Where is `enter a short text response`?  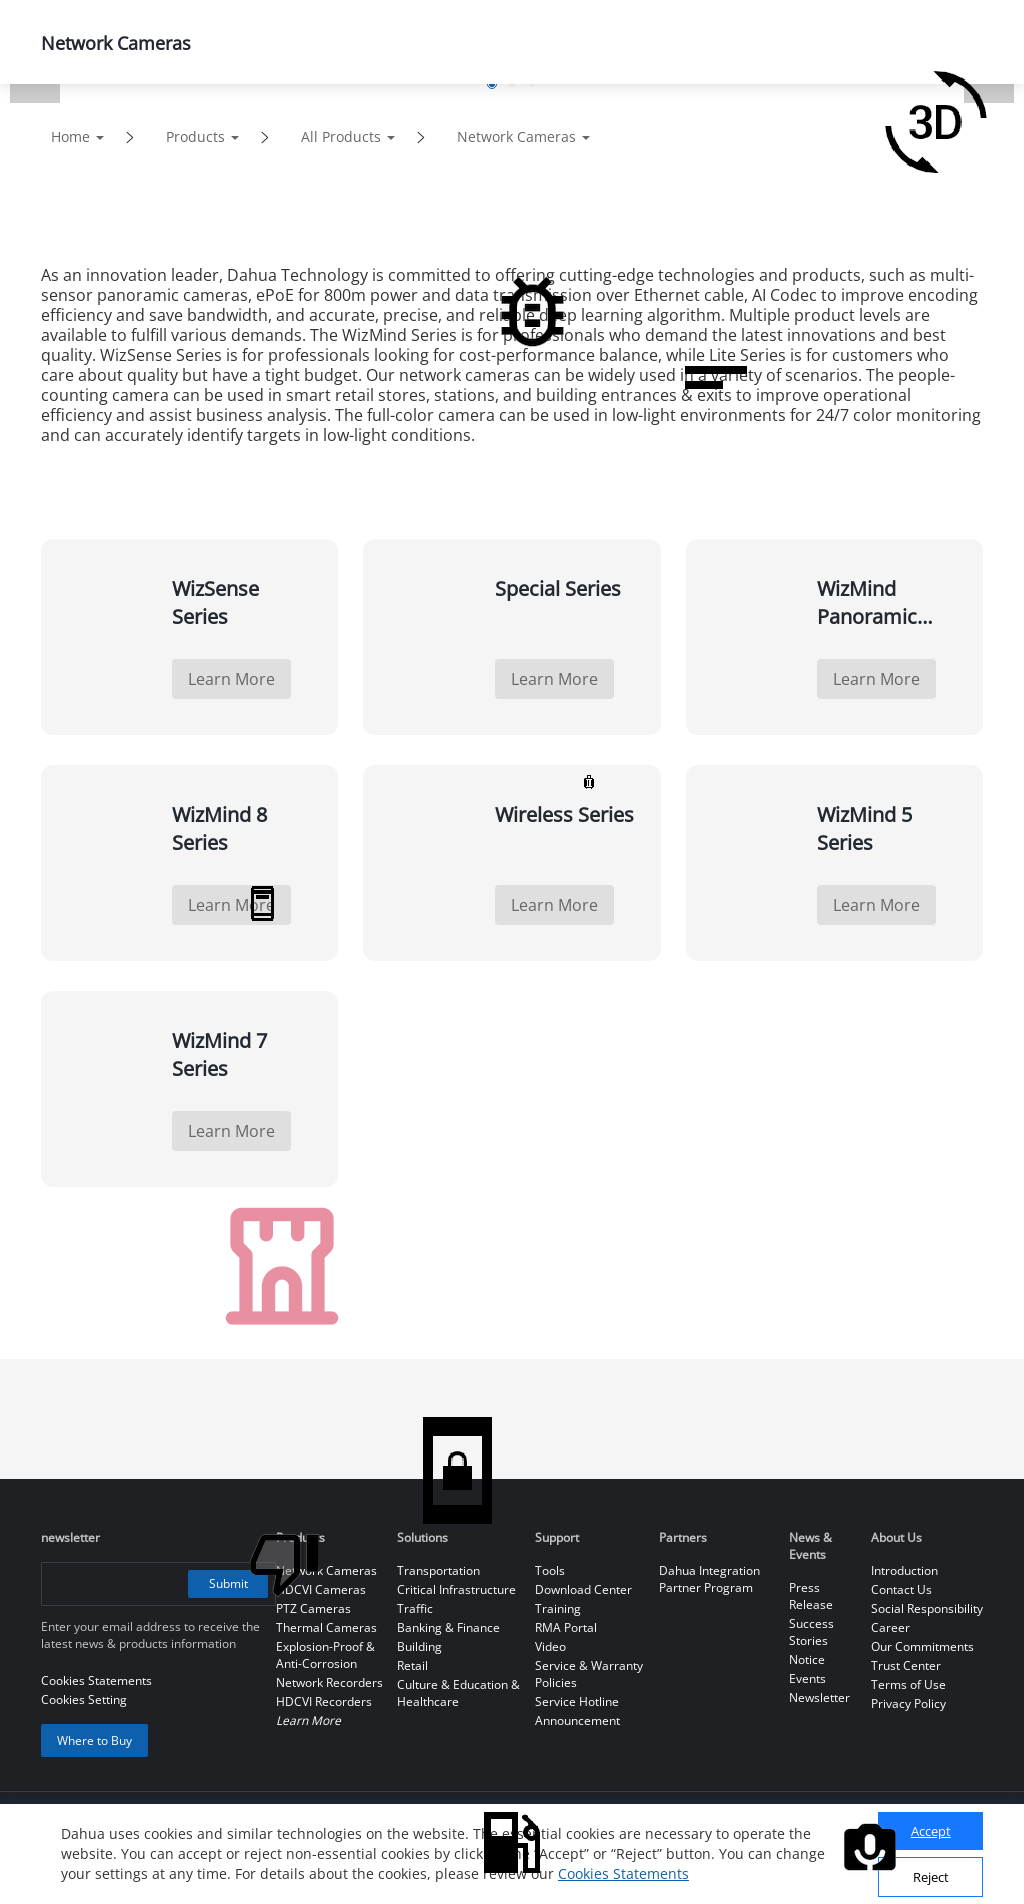
enter a short text response is located at coordinates (715, 377).